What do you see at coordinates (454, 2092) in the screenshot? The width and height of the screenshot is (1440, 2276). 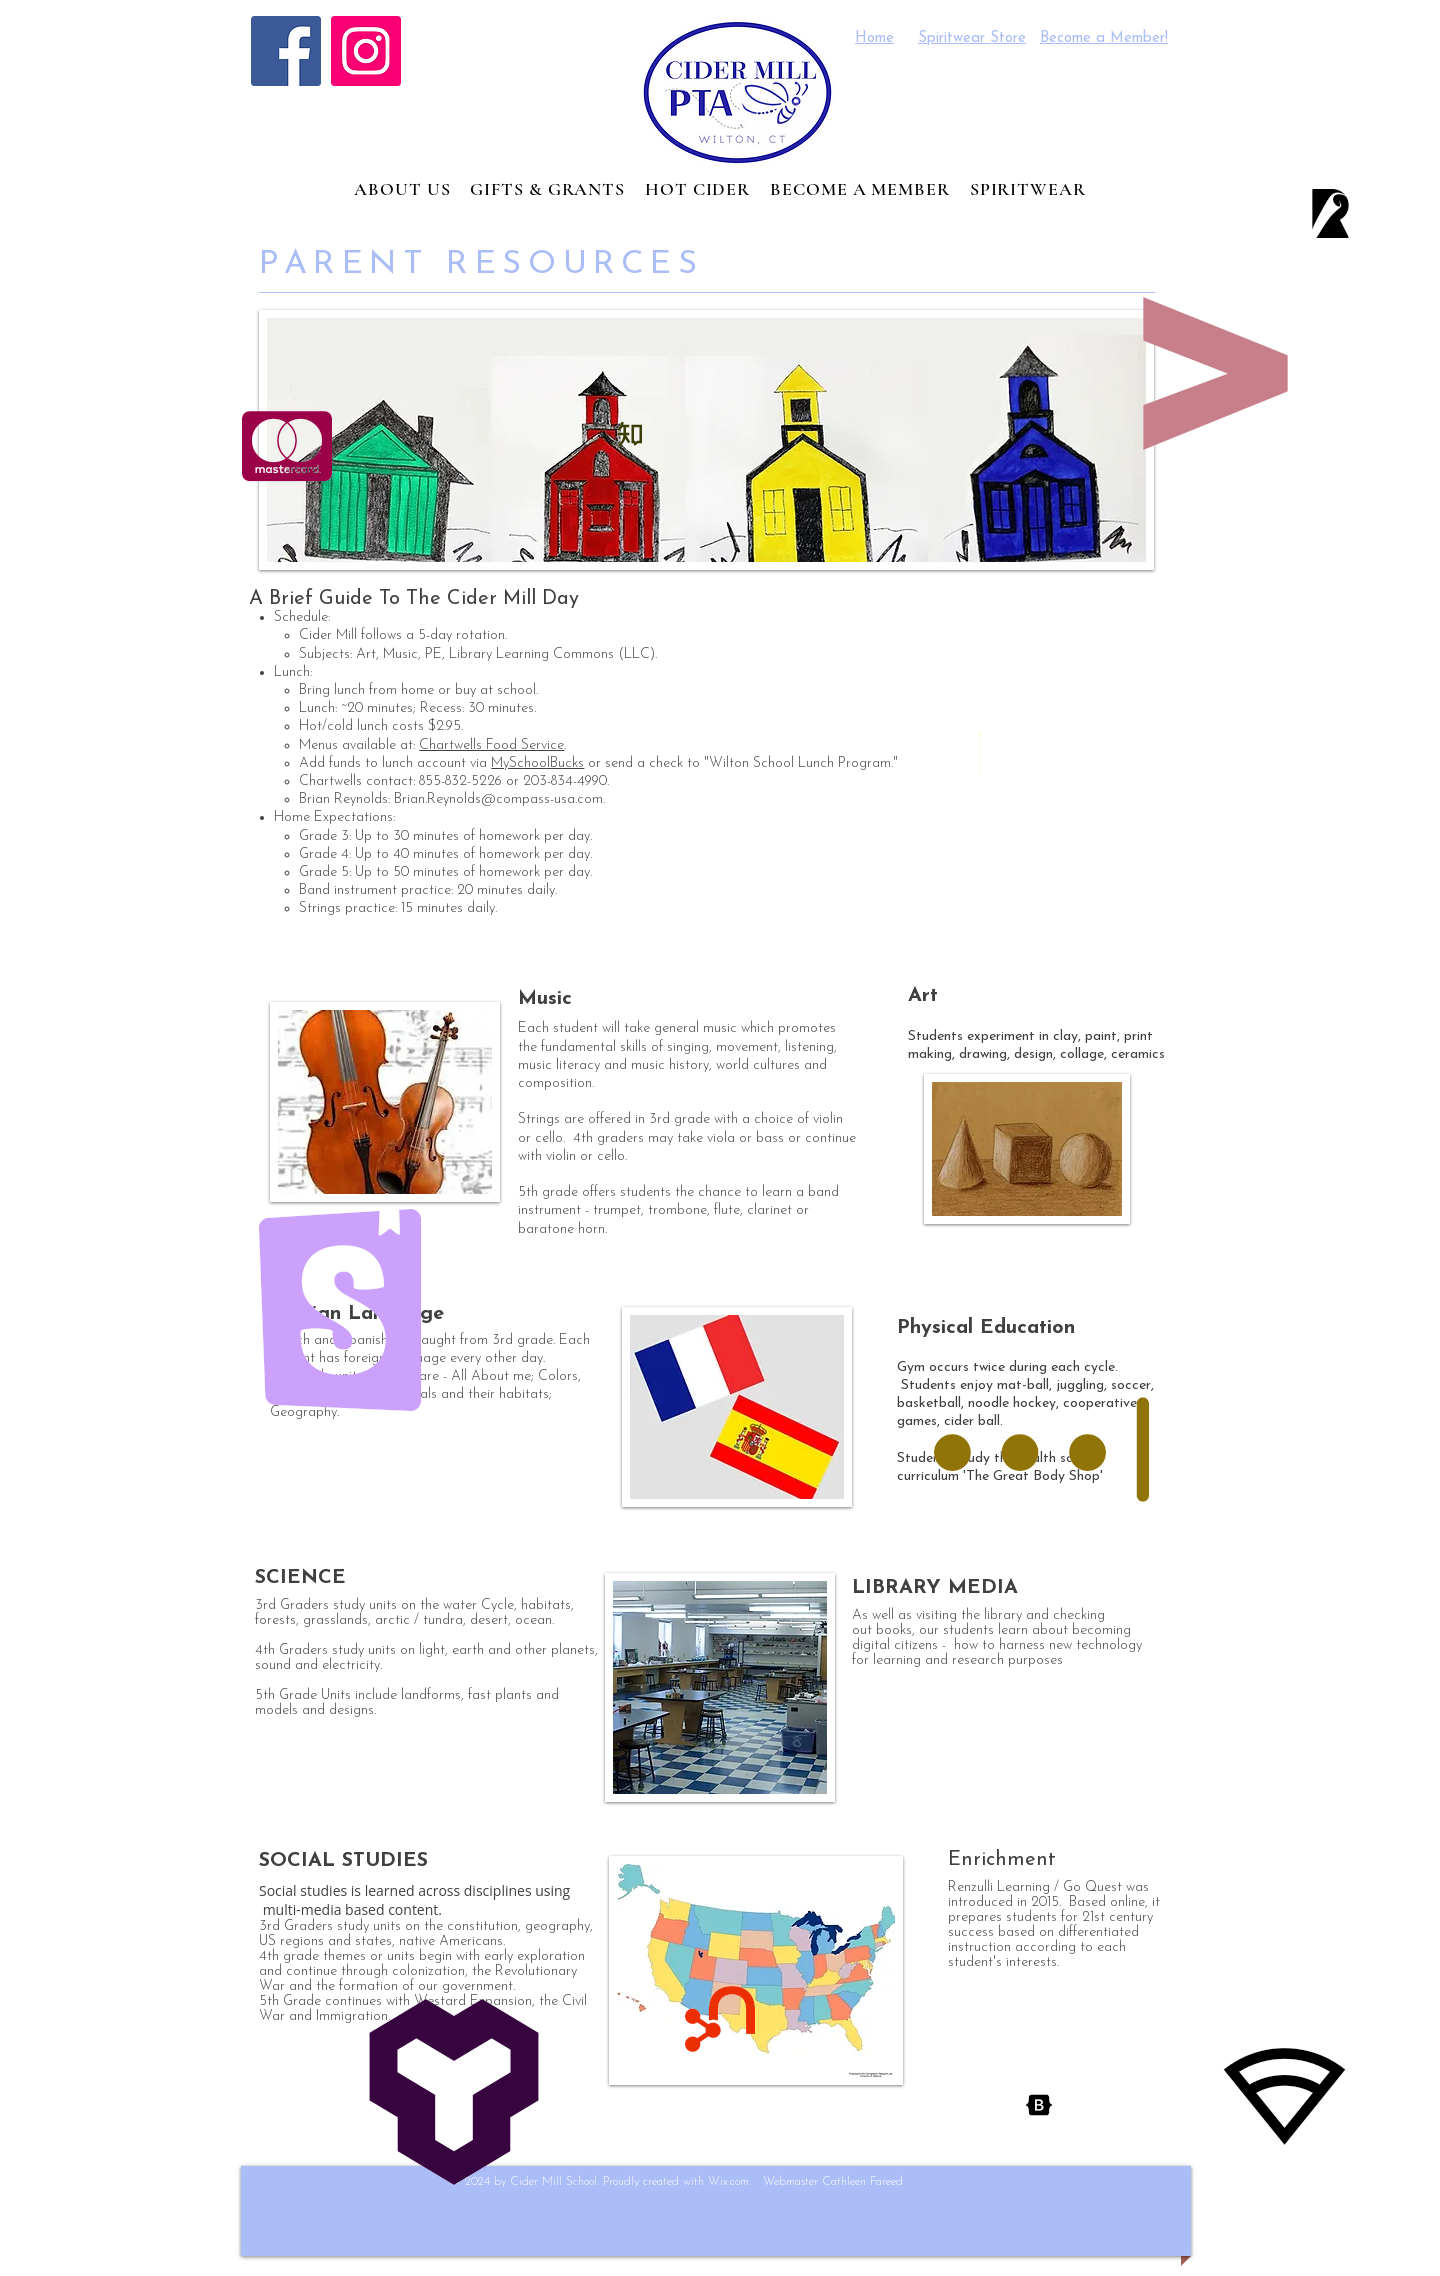 I see `youhodler app or service logo` at bounding box center [454, 2092].